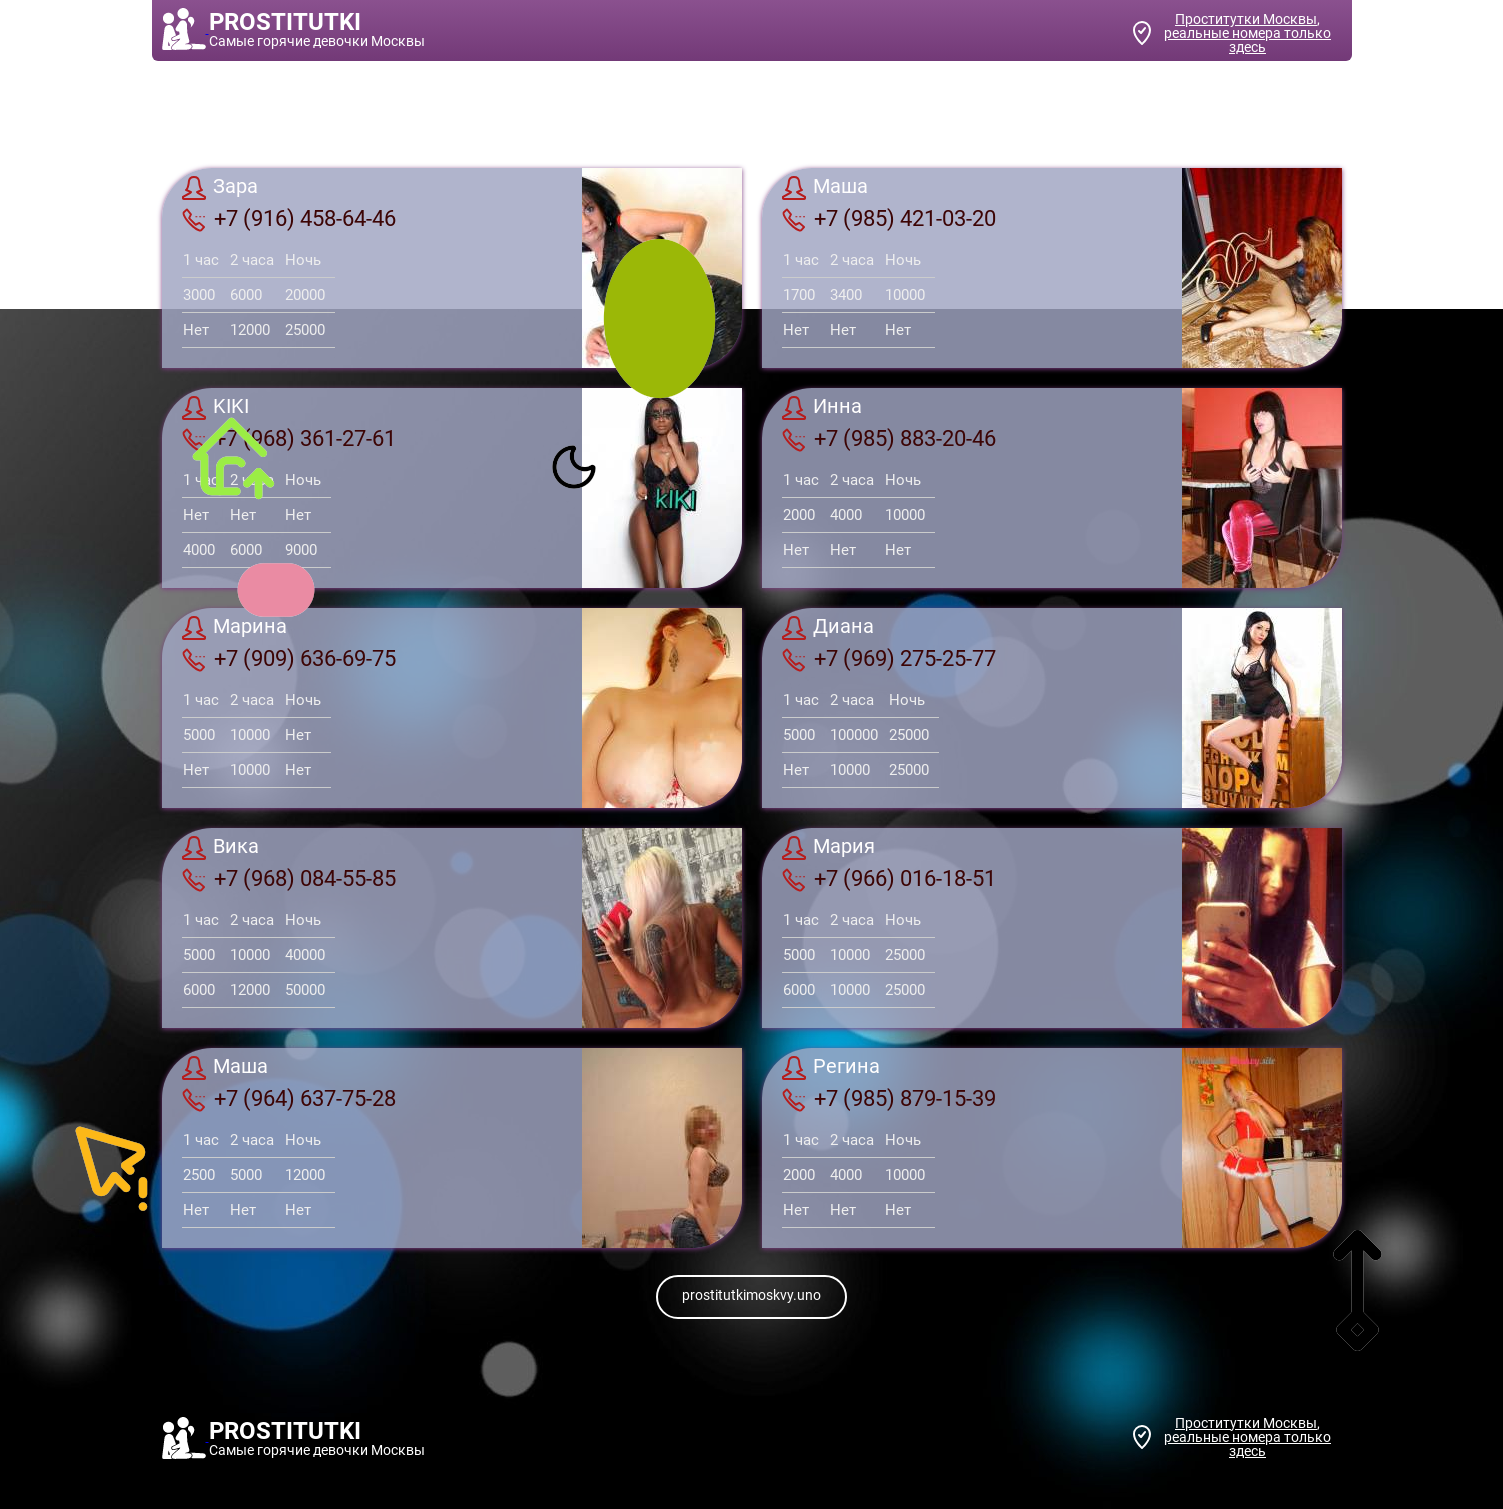 The width and height of the screenshot is (1503, 1509). I want to click on move item up in priority or order, so click(1357, 1290).